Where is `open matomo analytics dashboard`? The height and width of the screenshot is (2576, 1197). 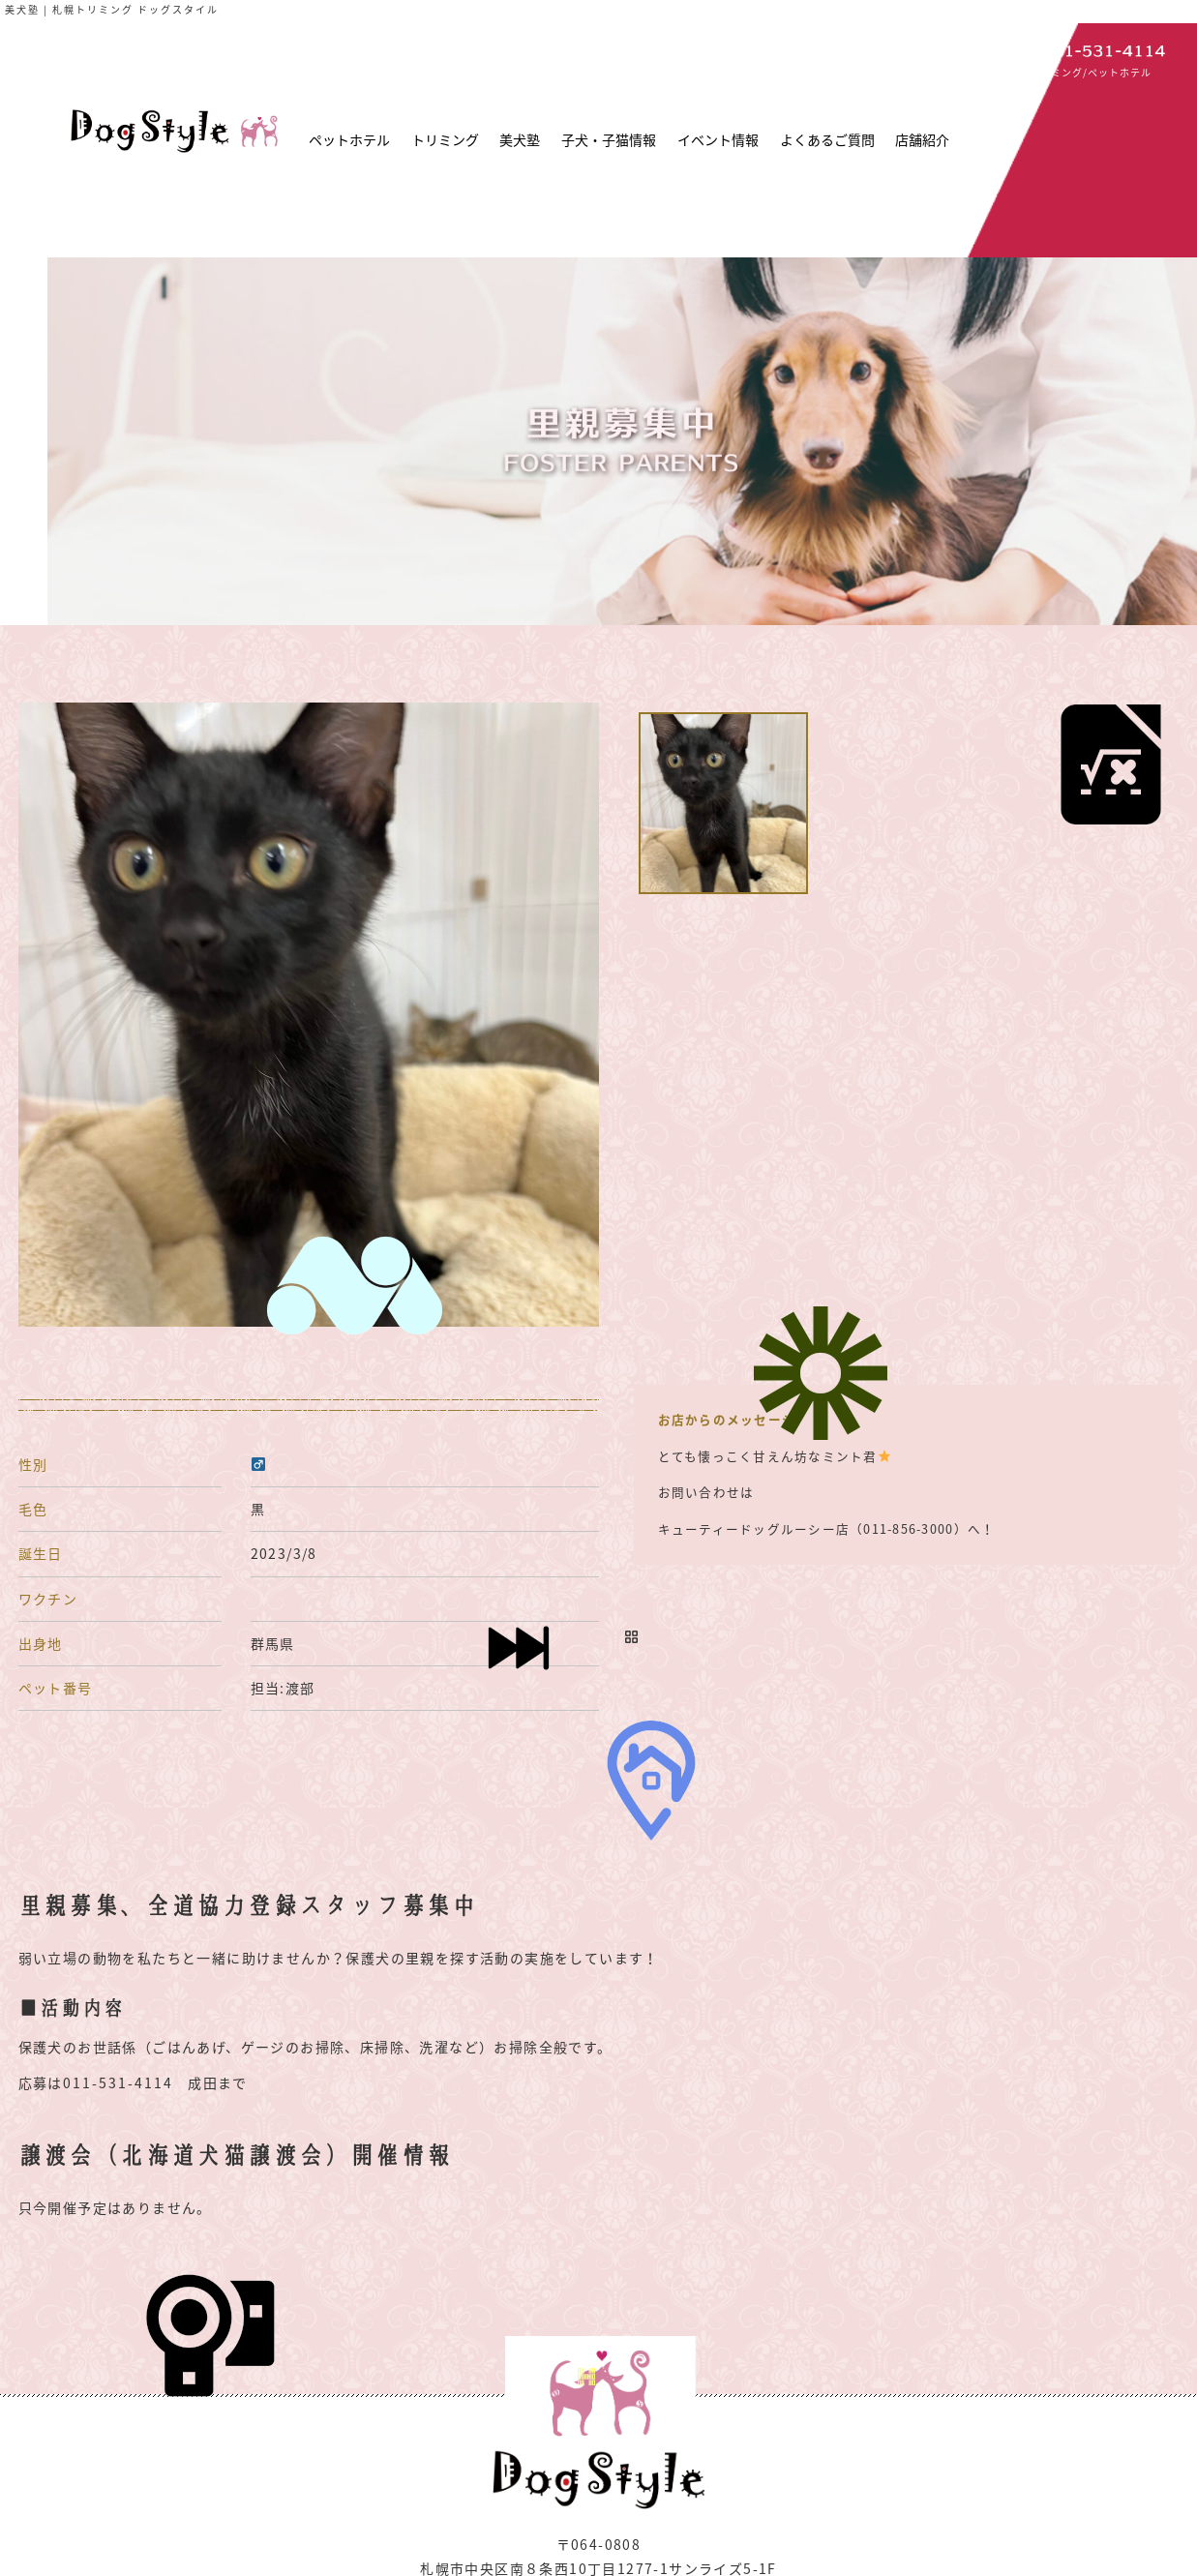
open matomo analytics dashboard is located at coordinates (354, 1285).